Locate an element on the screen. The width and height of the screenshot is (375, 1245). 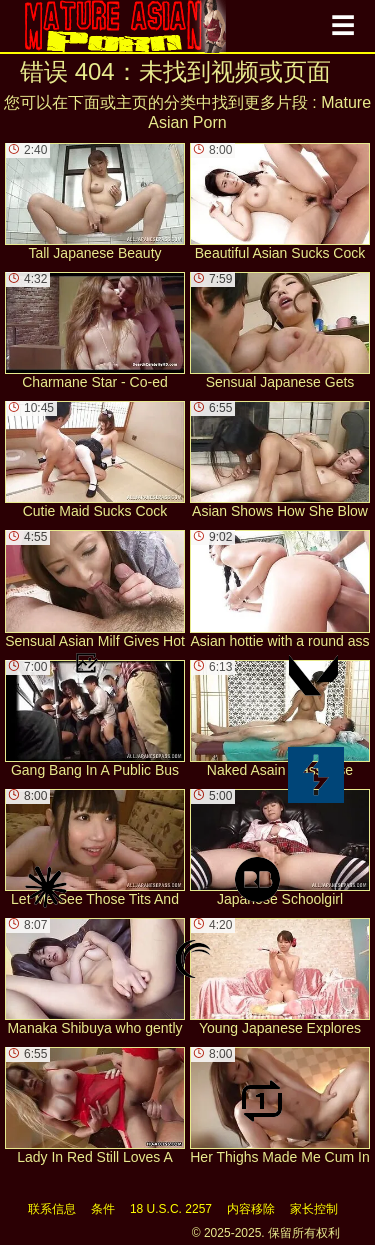
open the Claude AI assistant app is located at coordinates (46, 887).